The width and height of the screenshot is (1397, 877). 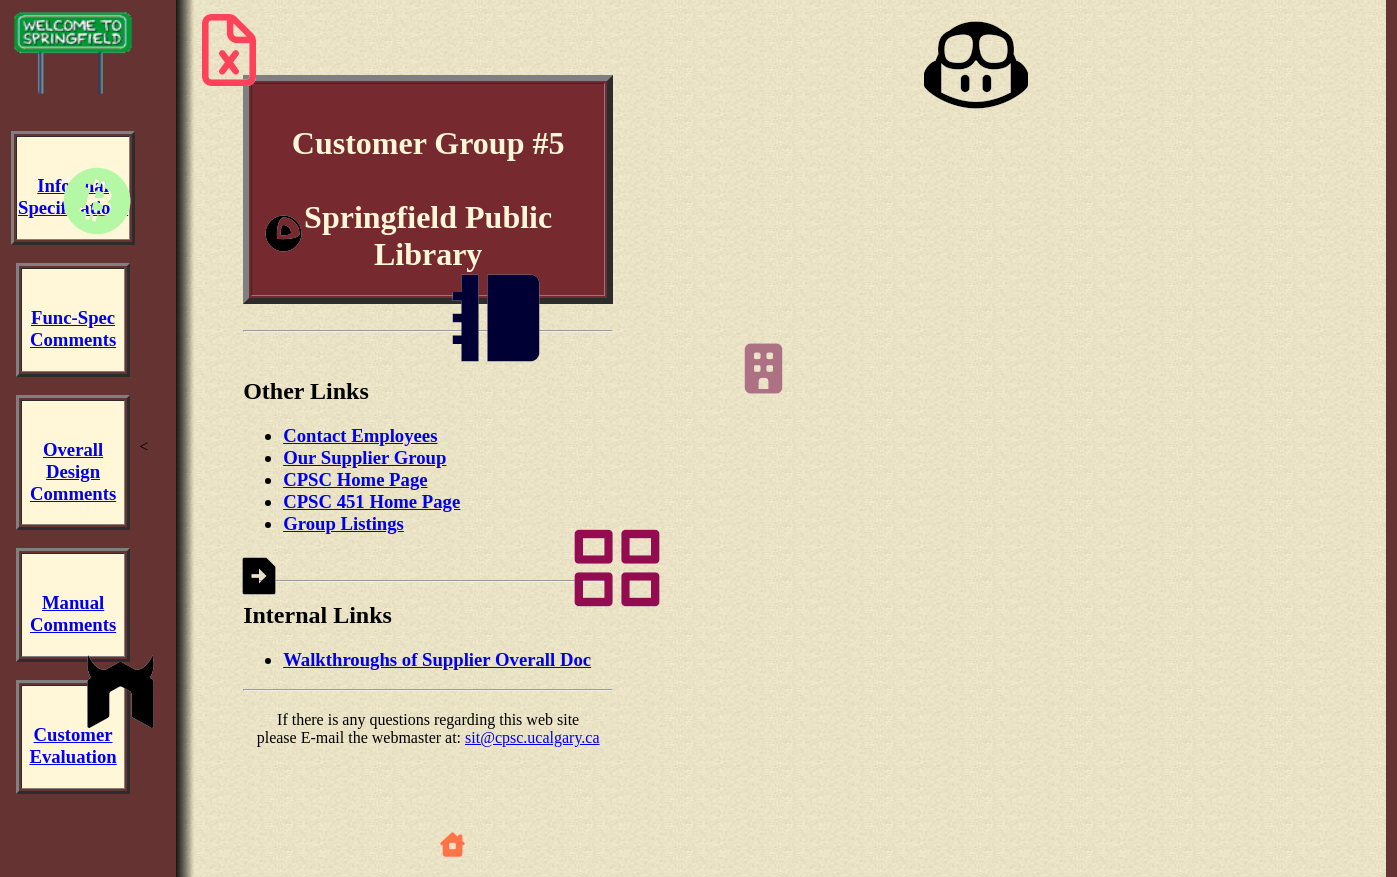 I want to click on navigate to home screen, so click(x=452, y=844).